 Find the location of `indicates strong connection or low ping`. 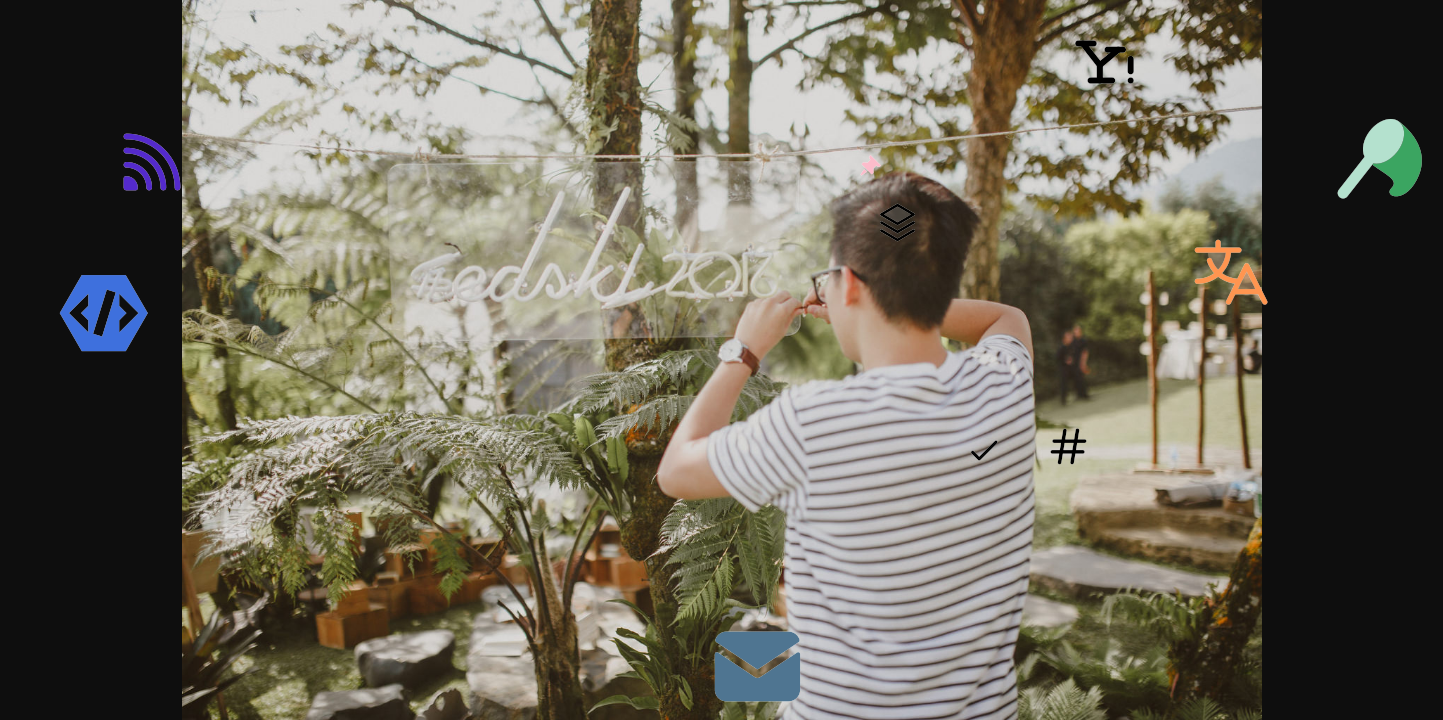

indicates strong connection or low ping is located at coordinates (152, 162).